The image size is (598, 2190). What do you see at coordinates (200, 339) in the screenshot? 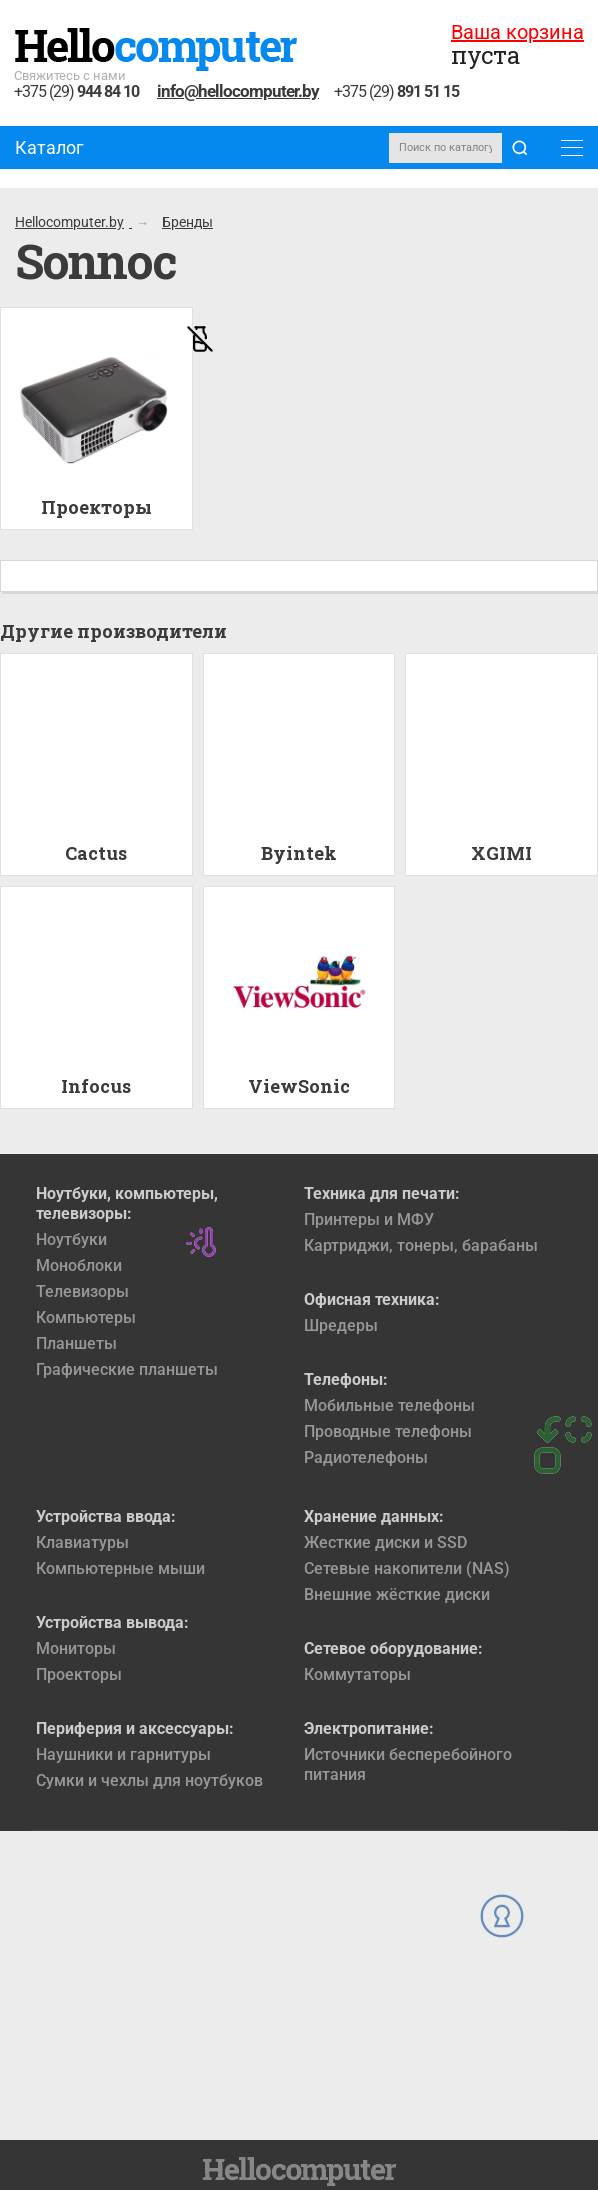
I see `indicates dairy-free or no milk option` at bounding box center [200, 339].